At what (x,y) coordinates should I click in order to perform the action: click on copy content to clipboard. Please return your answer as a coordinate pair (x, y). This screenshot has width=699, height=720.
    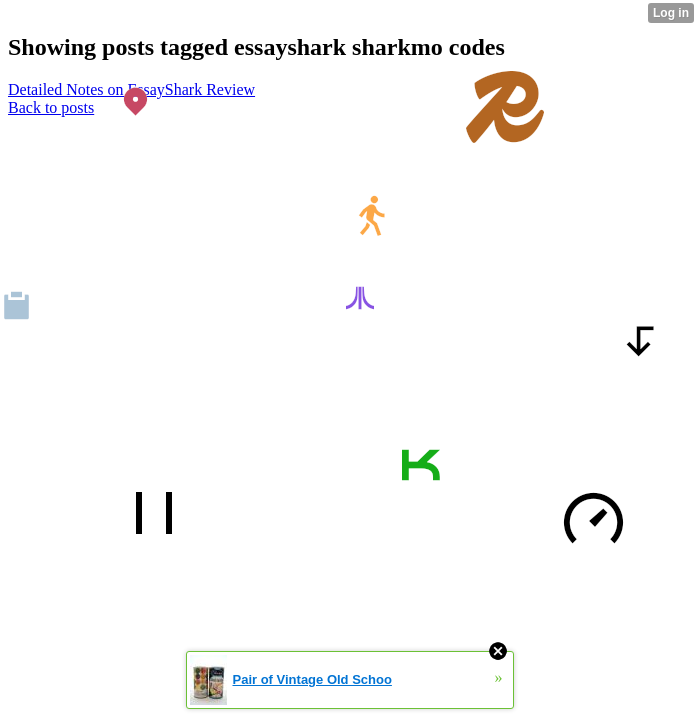
    Looking at the image, I should click on (16, 305).